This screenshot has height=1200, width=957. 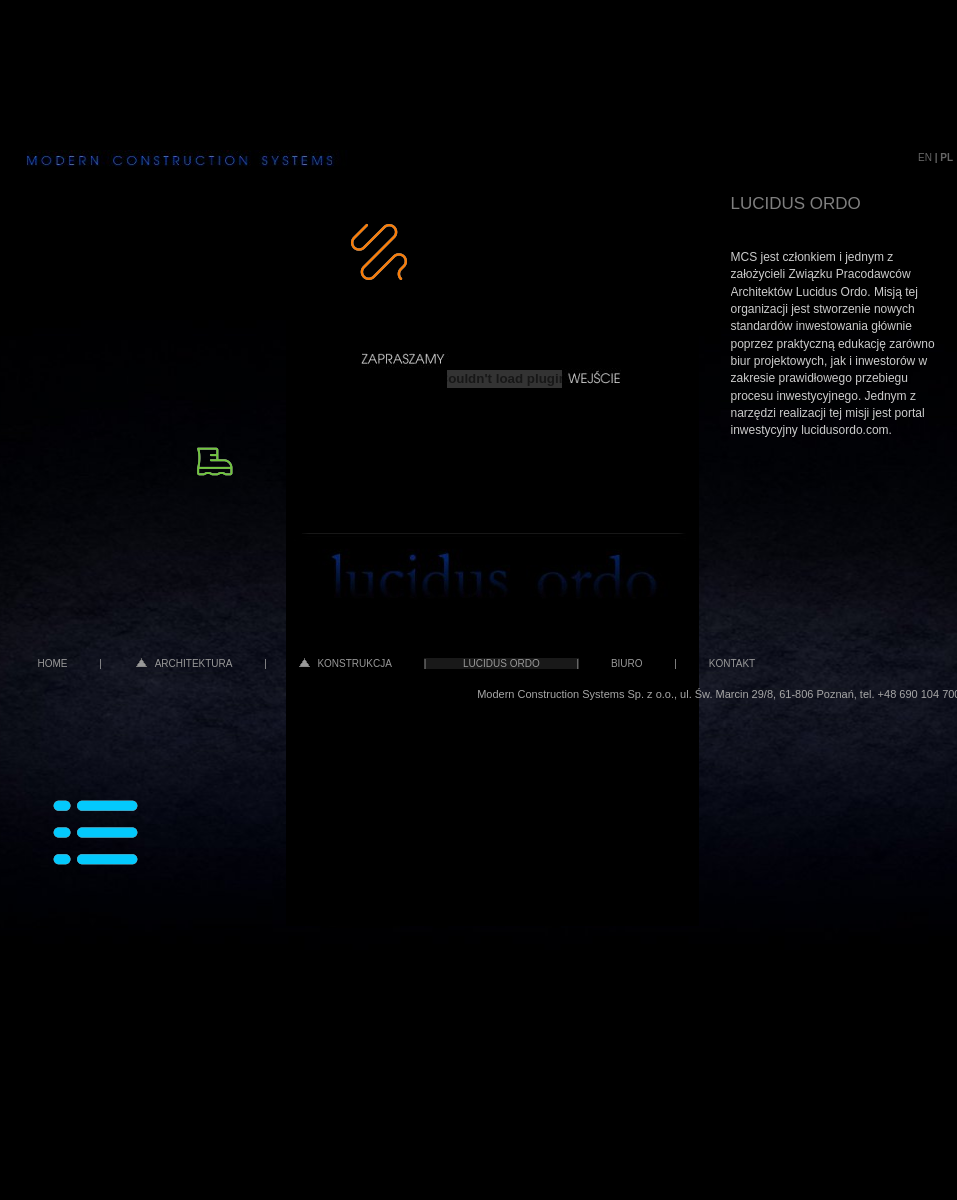 What do you see at coordinates (379, 252) in the screenshot?
I see `access freehand drawing or annotation tools` at bounding box center [379, 252].